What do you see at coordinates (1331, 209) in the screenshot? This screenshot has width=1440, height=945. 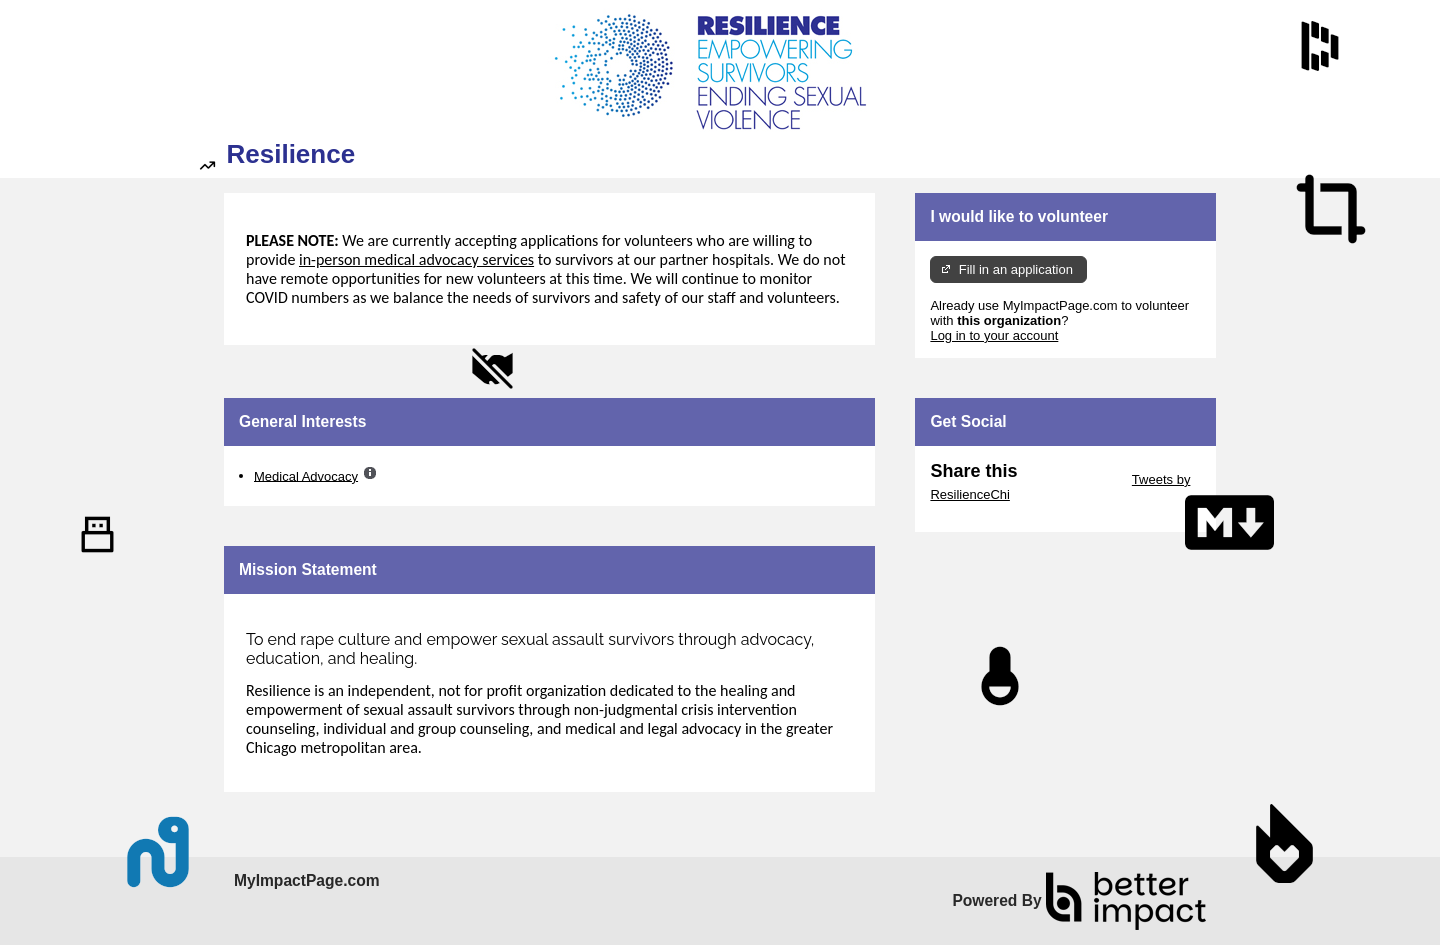 I see `crop or resize an image` at bounding box center [1331, 209].